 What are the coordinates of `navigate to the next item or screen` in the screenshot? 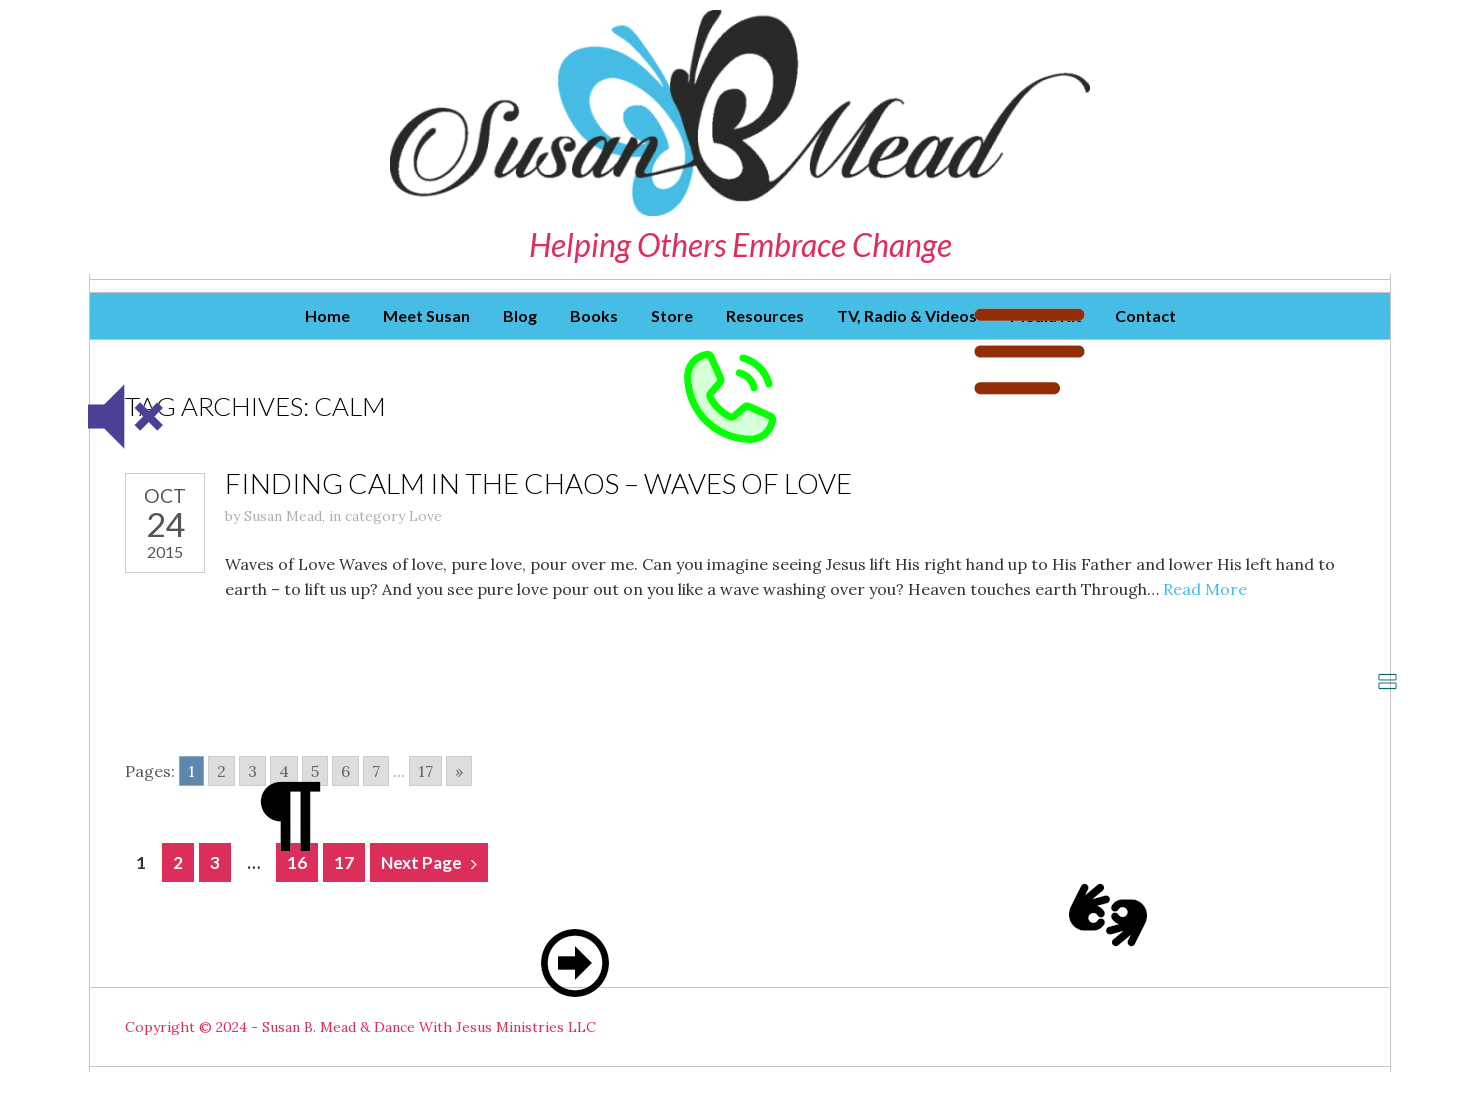 It's located at (575, 963).